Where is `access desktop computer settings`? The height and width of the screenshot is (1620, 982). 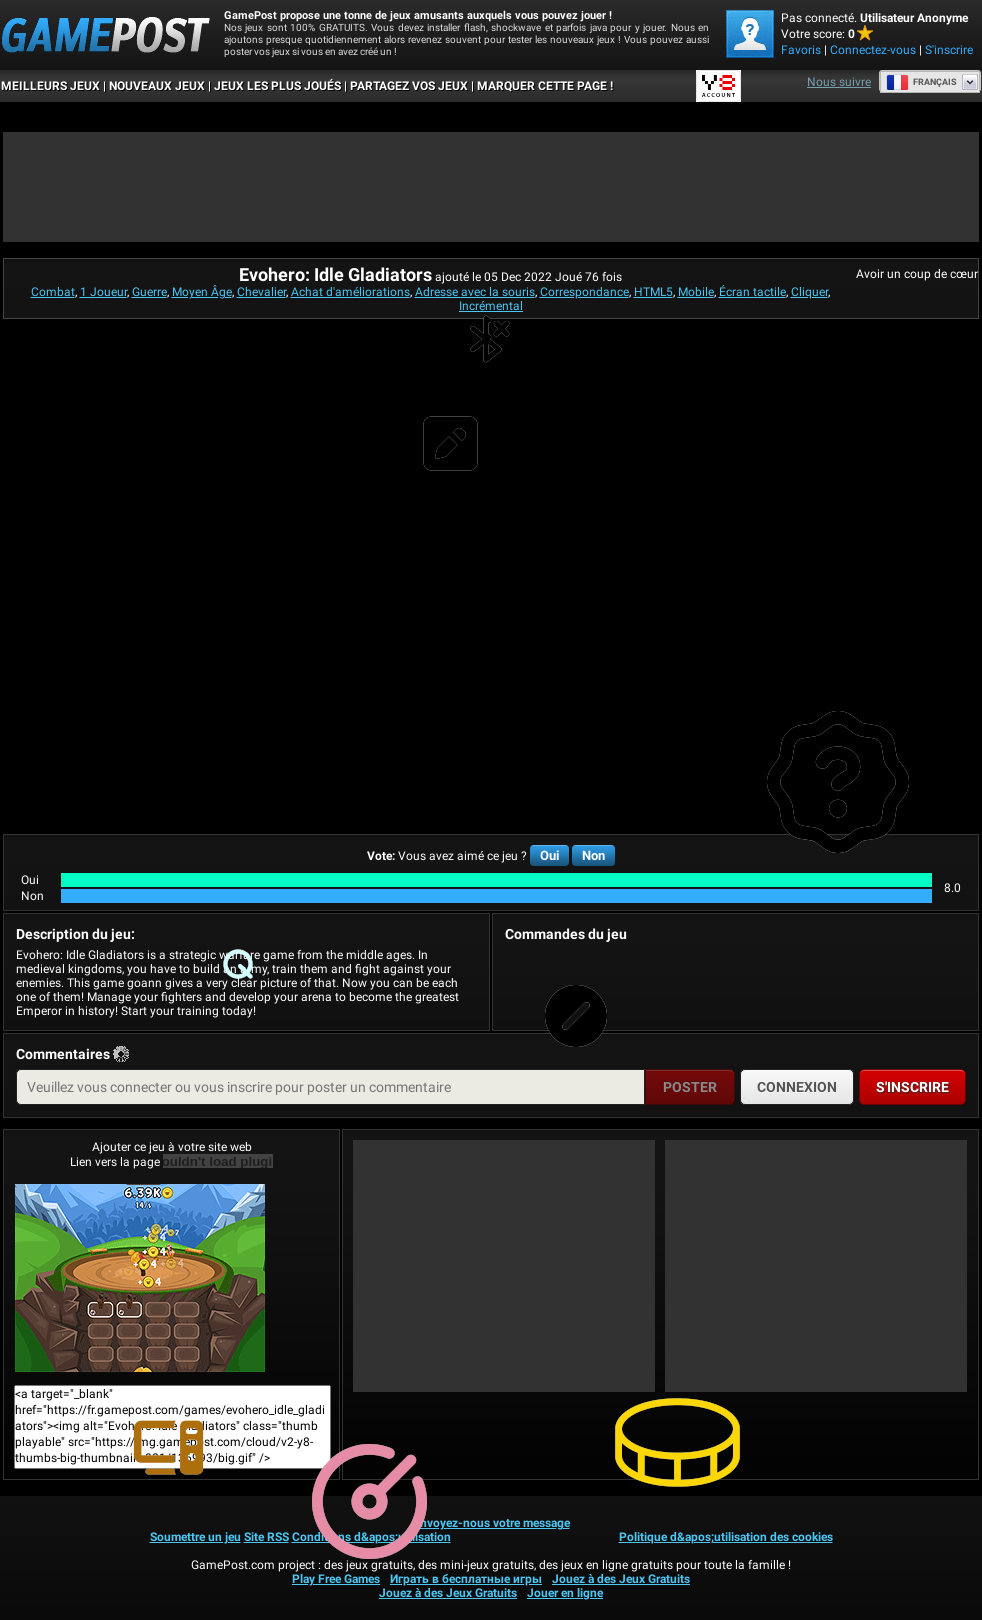
access desktop computer settings is located at coordinates (168, 1447).